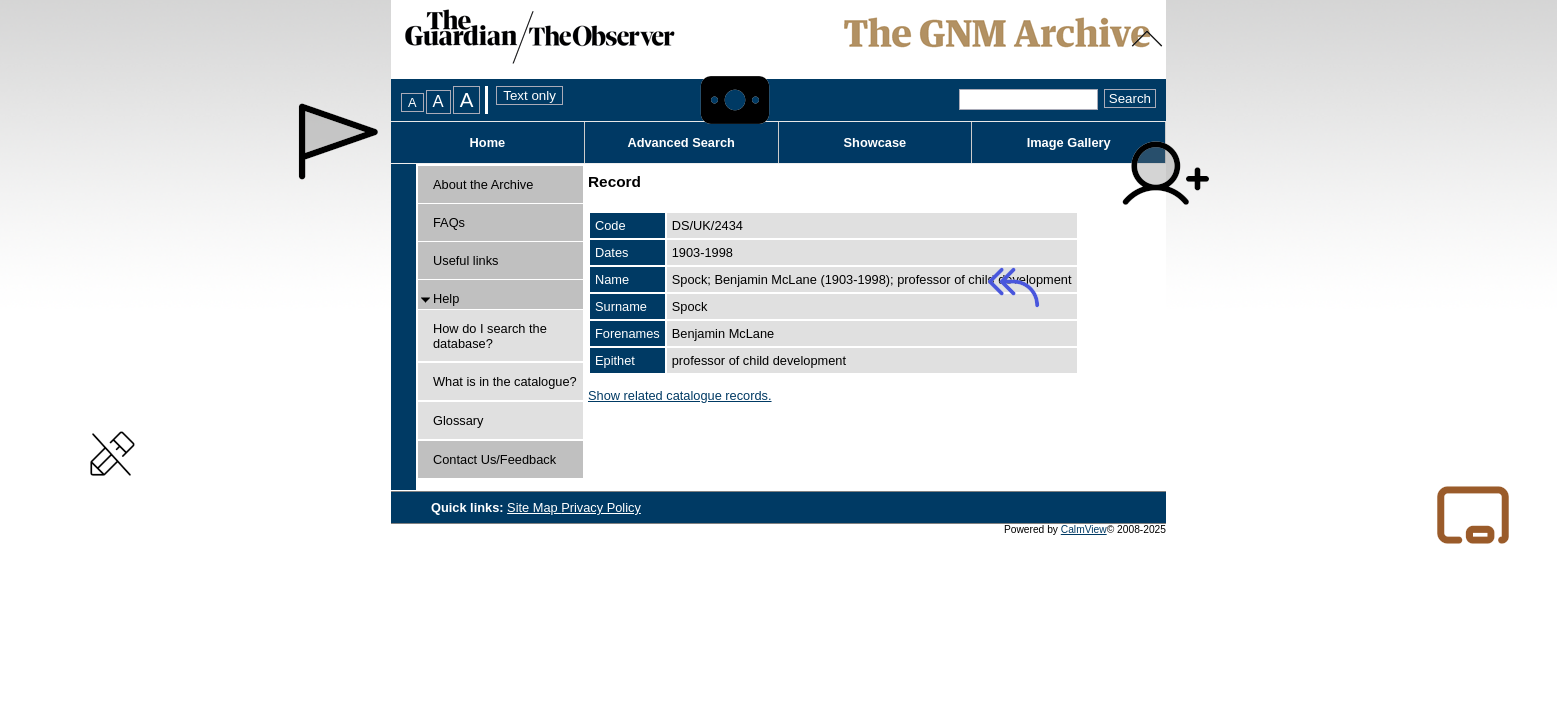  What do you see at coordinates (111, 454) in the screenshot?
I see `editing is disabled or unavailable` at bounding box center [111, 454].